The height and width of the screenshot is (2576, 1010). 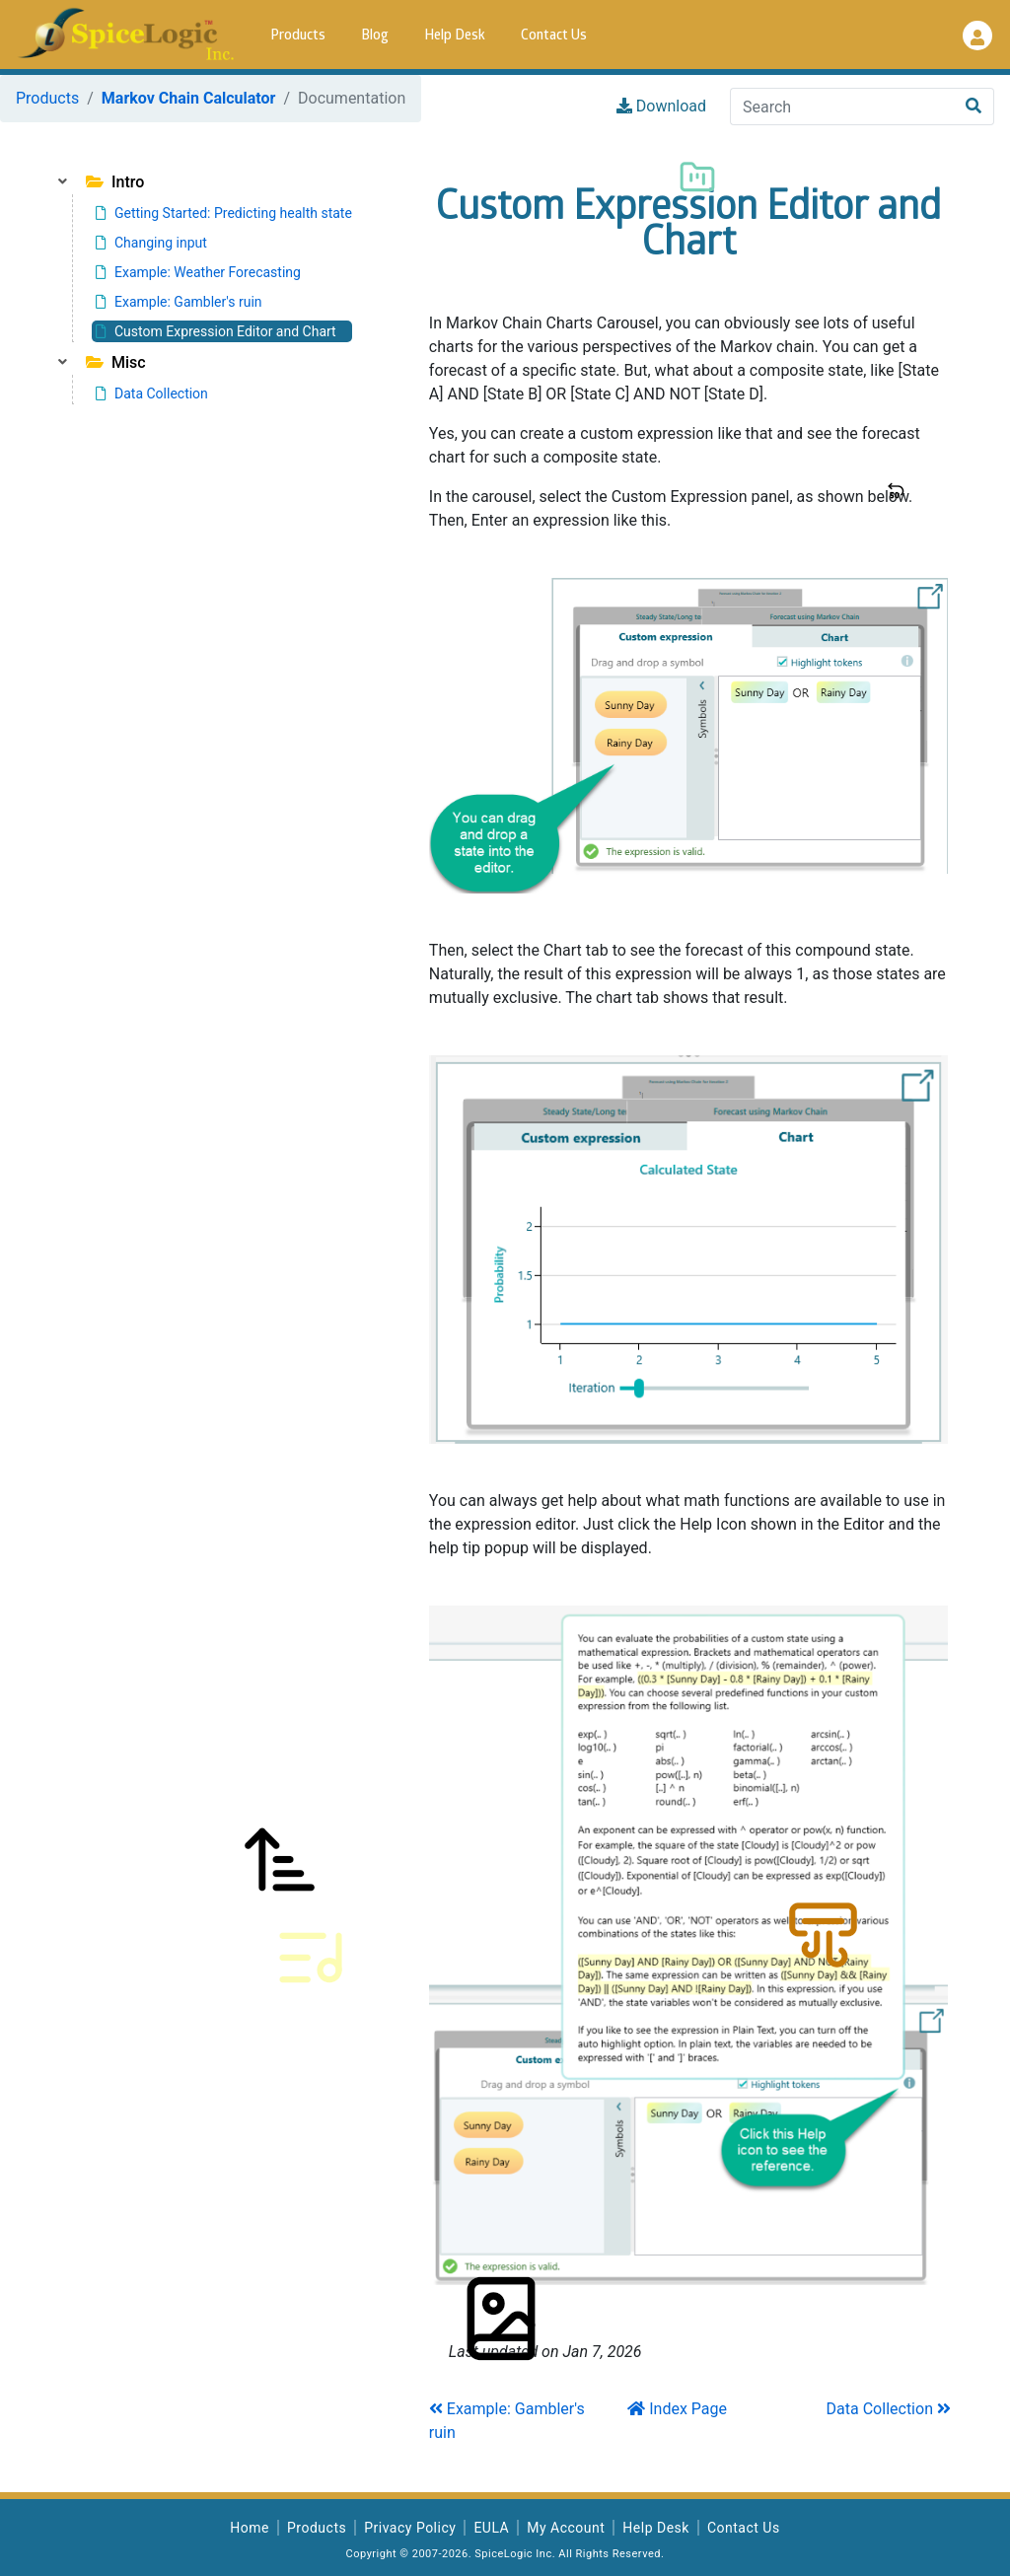 I want to click on adjust air conditioning or ventilation settings, so click(x=823, y=1933).